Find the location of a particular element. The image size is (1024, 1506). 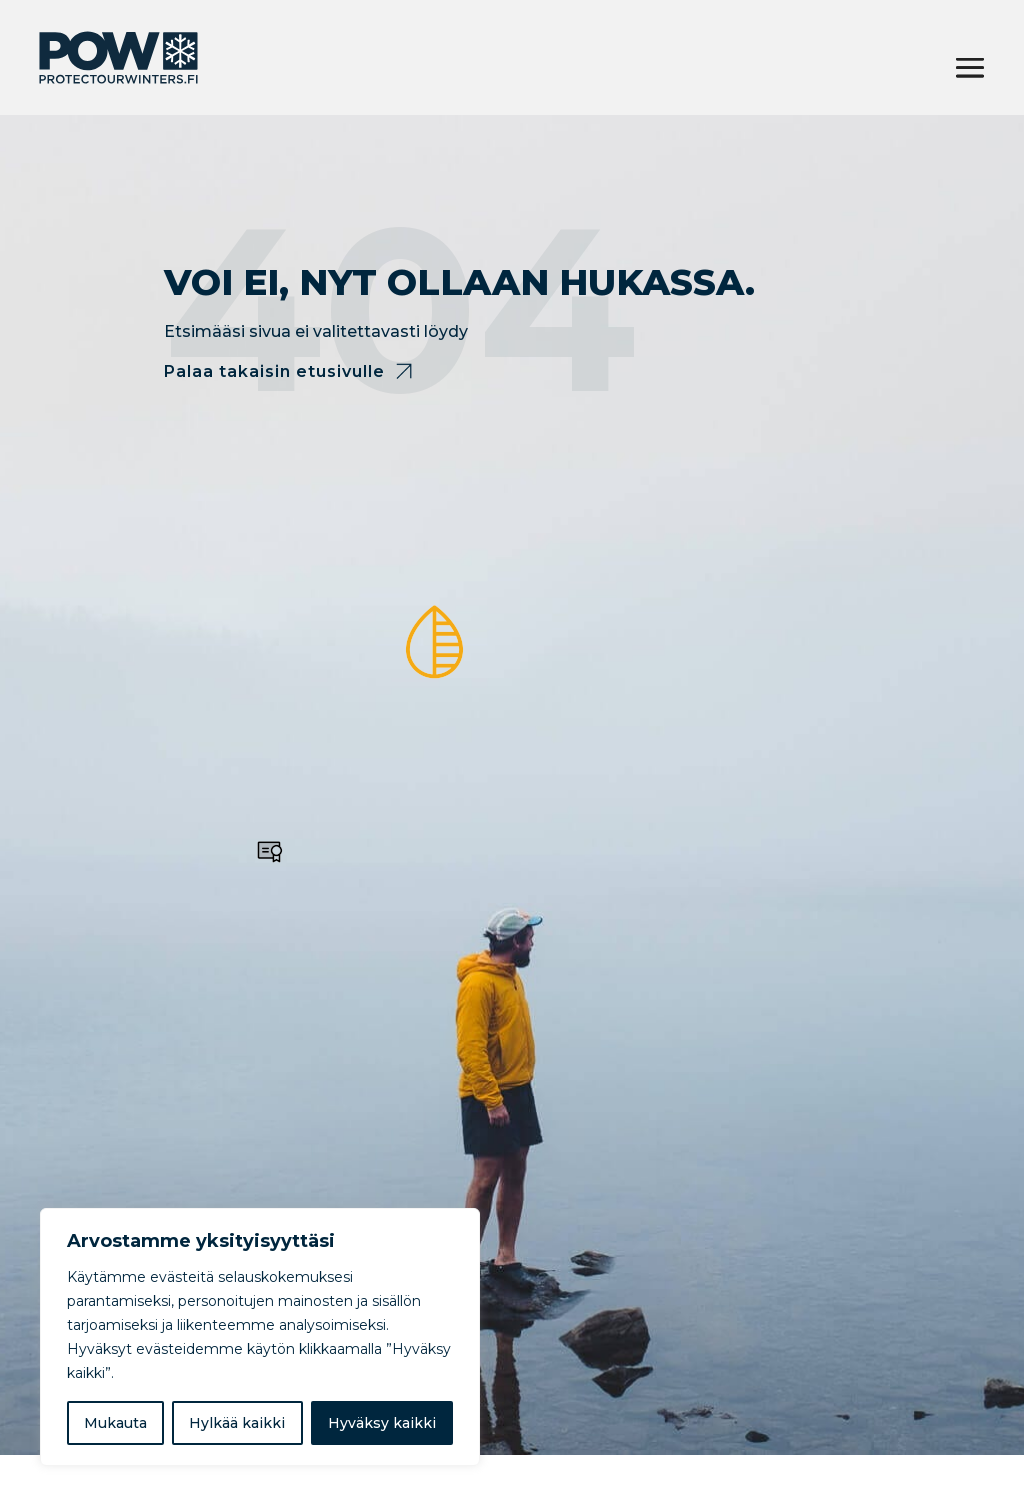

adjust opacity or transparency settings is located at coordinates (434, 644).